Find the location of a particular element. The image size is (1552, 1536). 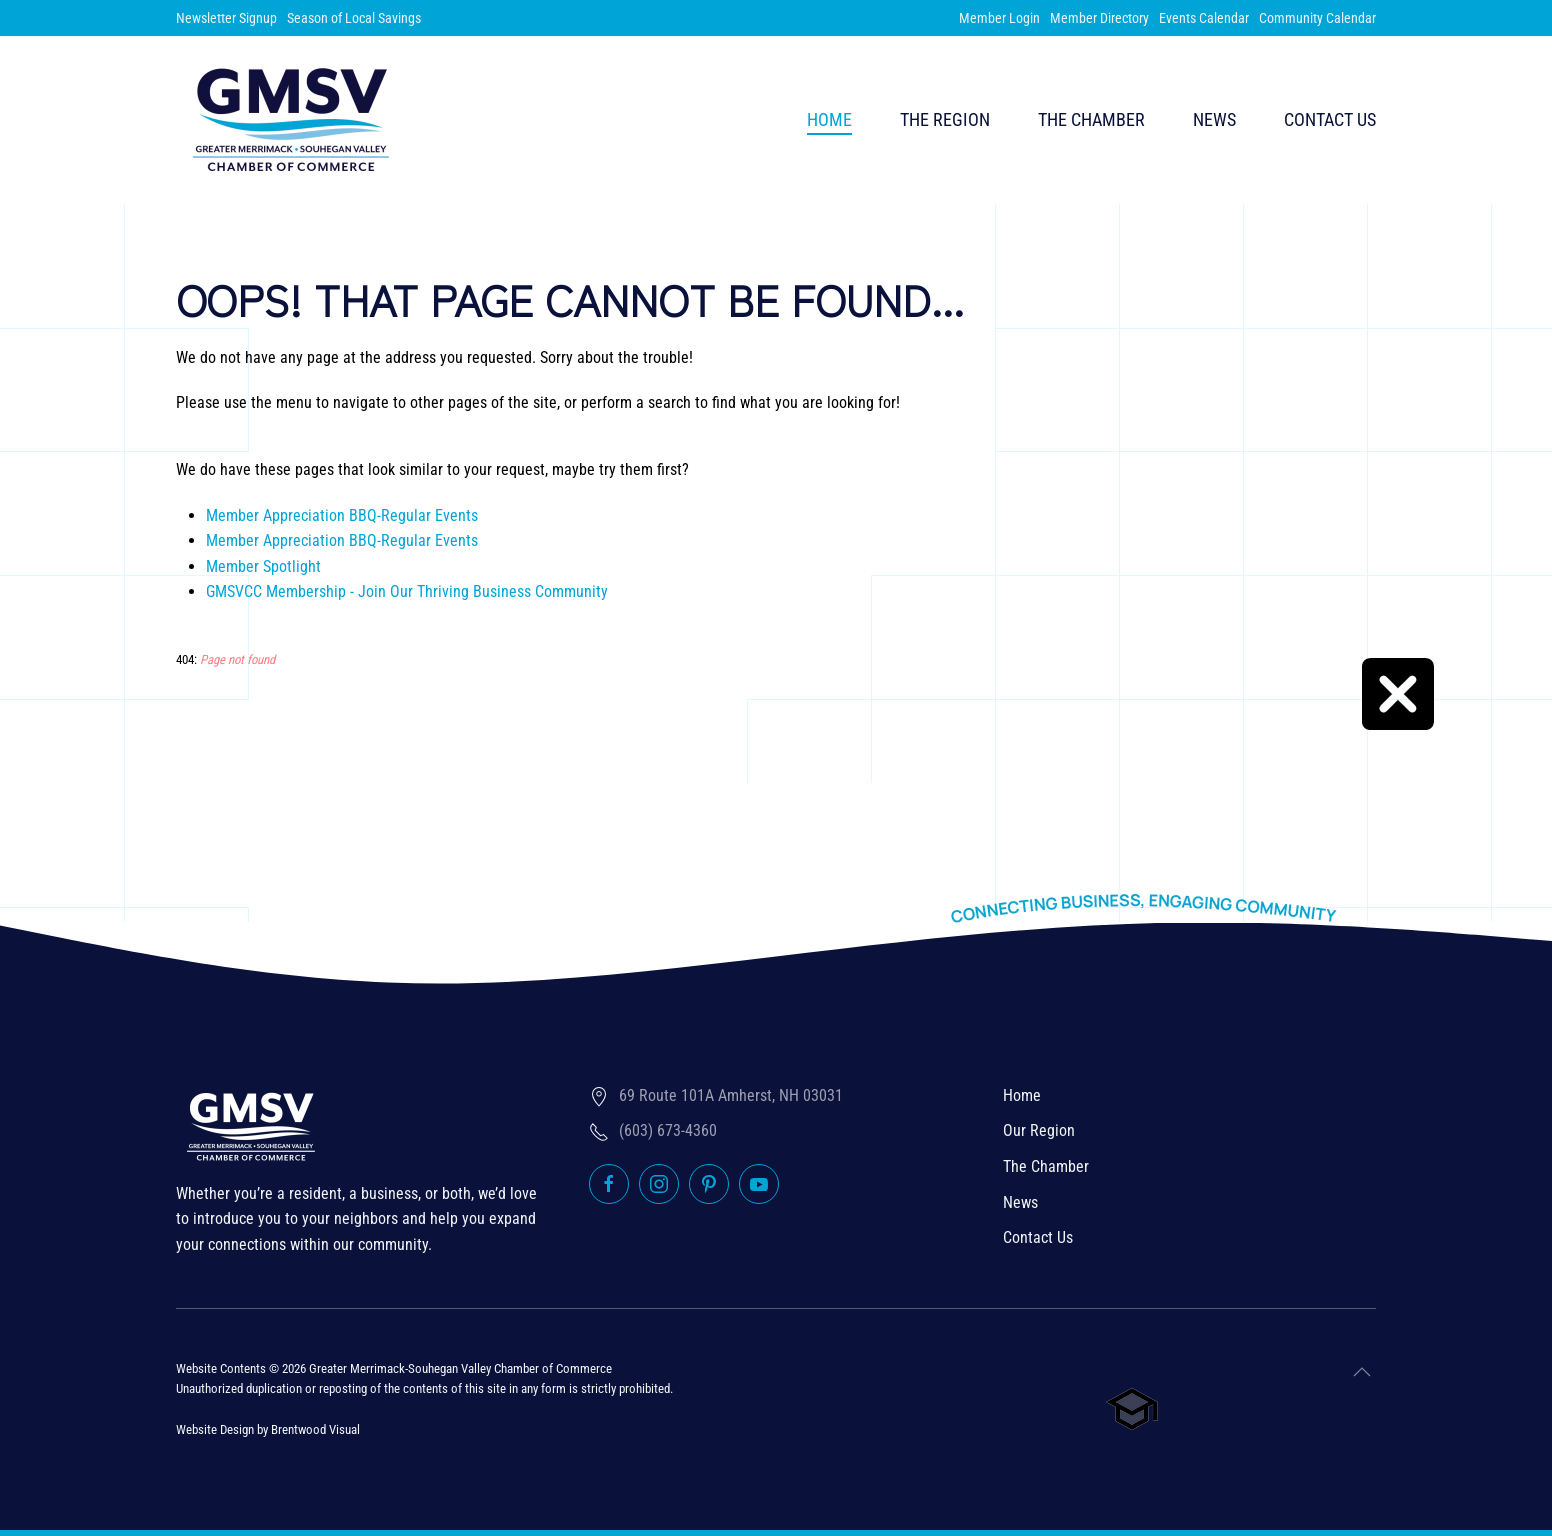

indicates a disabled or unavailable feature is located at coordinates (1398, 694).